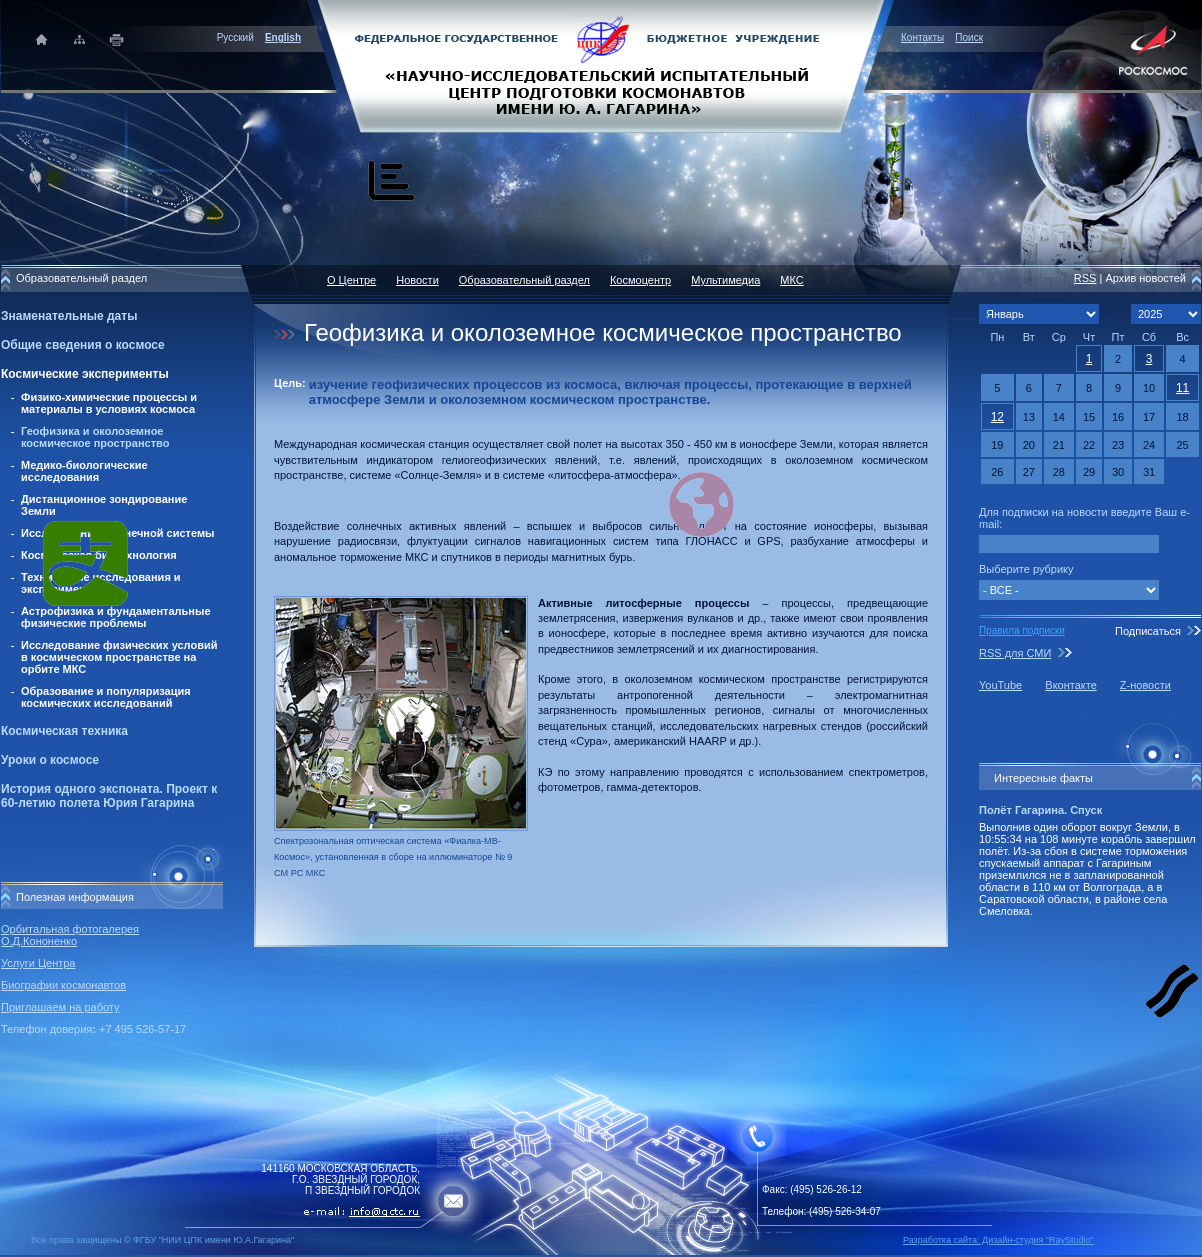 This screenshot has width=1202, height=1257. Describe the element at coordinates (1172, 991) in the screenshot. I see `indicates bacon or breakfast food option` at that location.